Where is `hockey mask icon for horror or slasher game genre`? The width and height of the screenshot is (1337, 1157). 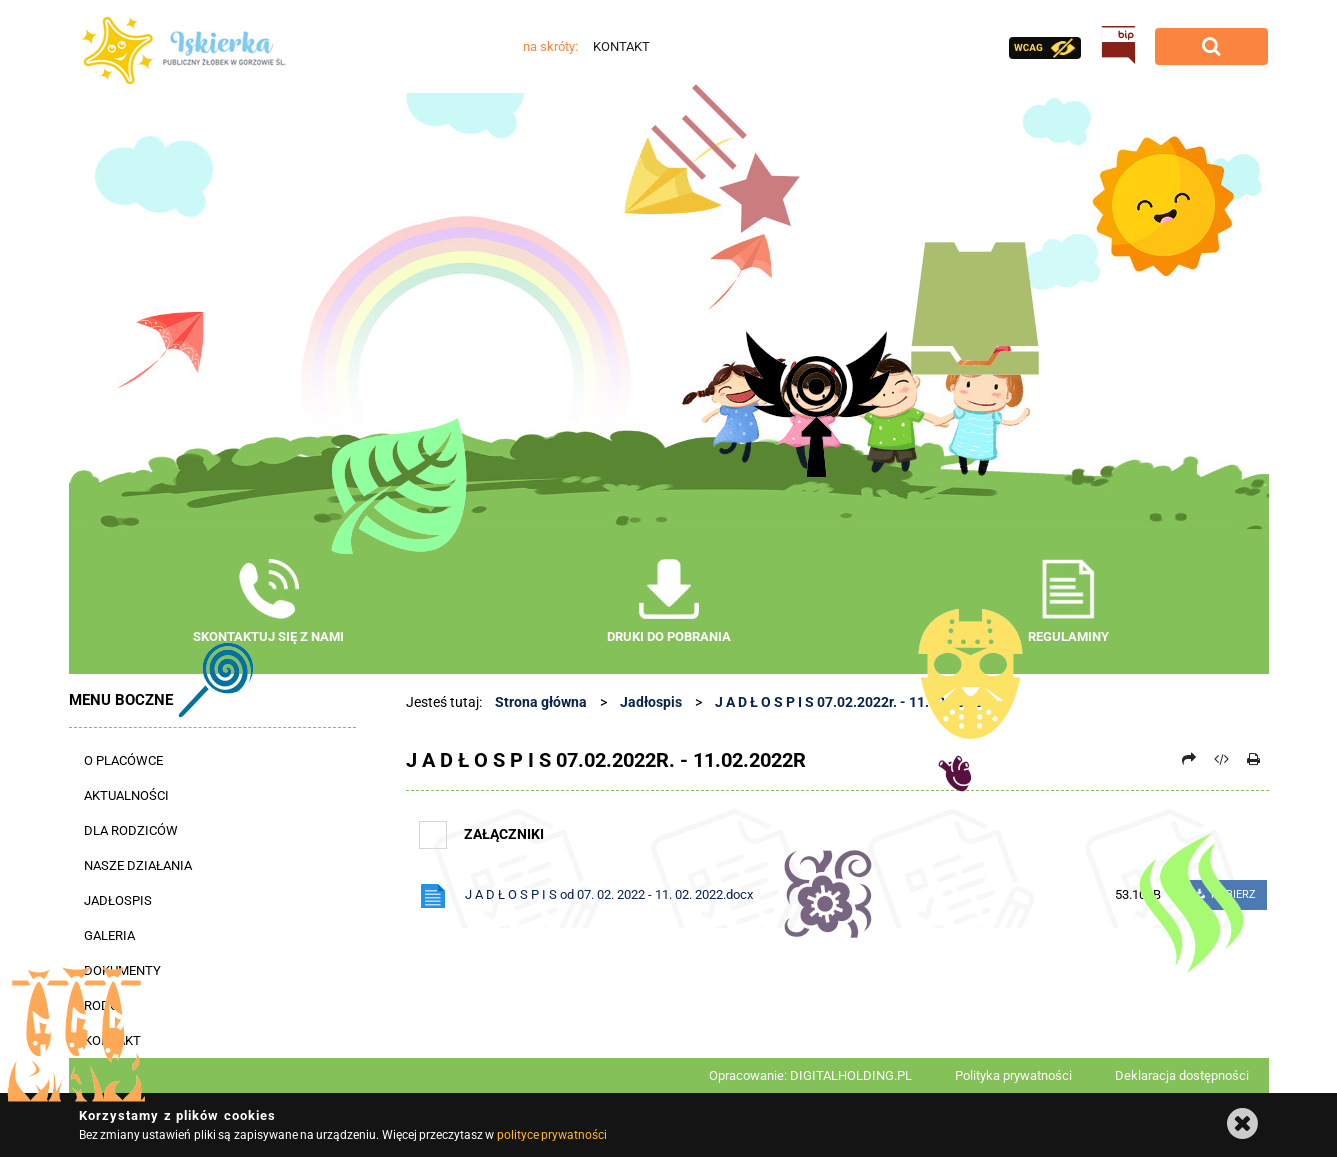 hockey mask icon for horror or slasher game genre is located at coordinates (970, 673).